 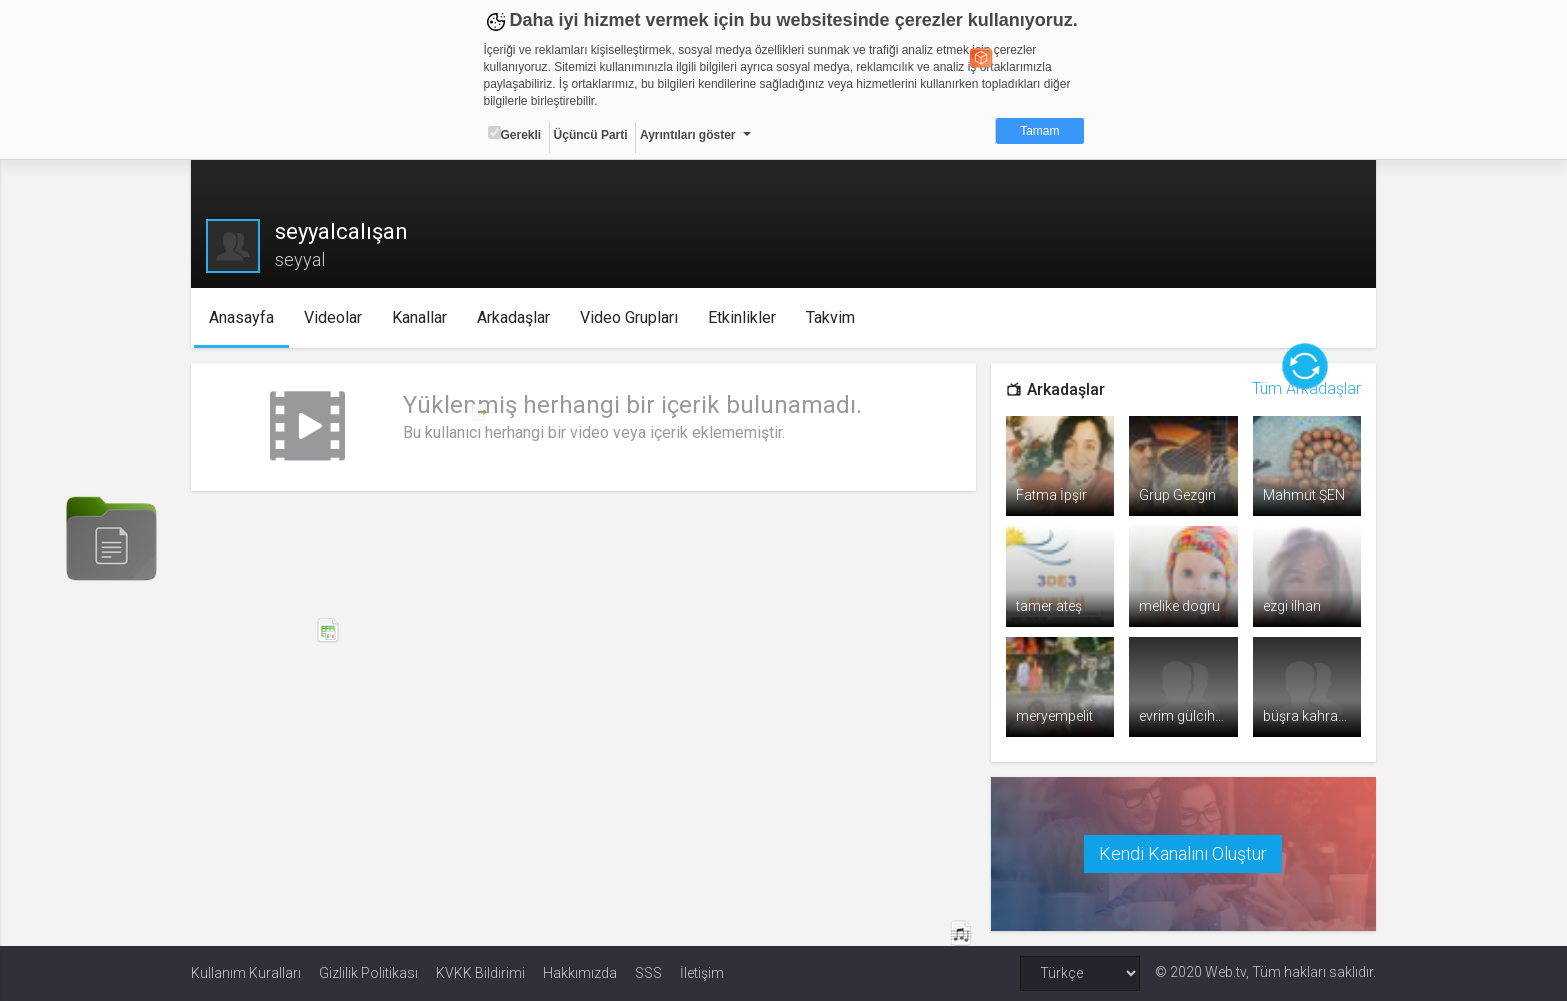 What do you see at coordinates (111, 538) in the screenshot?
I see `open your documents folder` at bounding box center [111, 538].